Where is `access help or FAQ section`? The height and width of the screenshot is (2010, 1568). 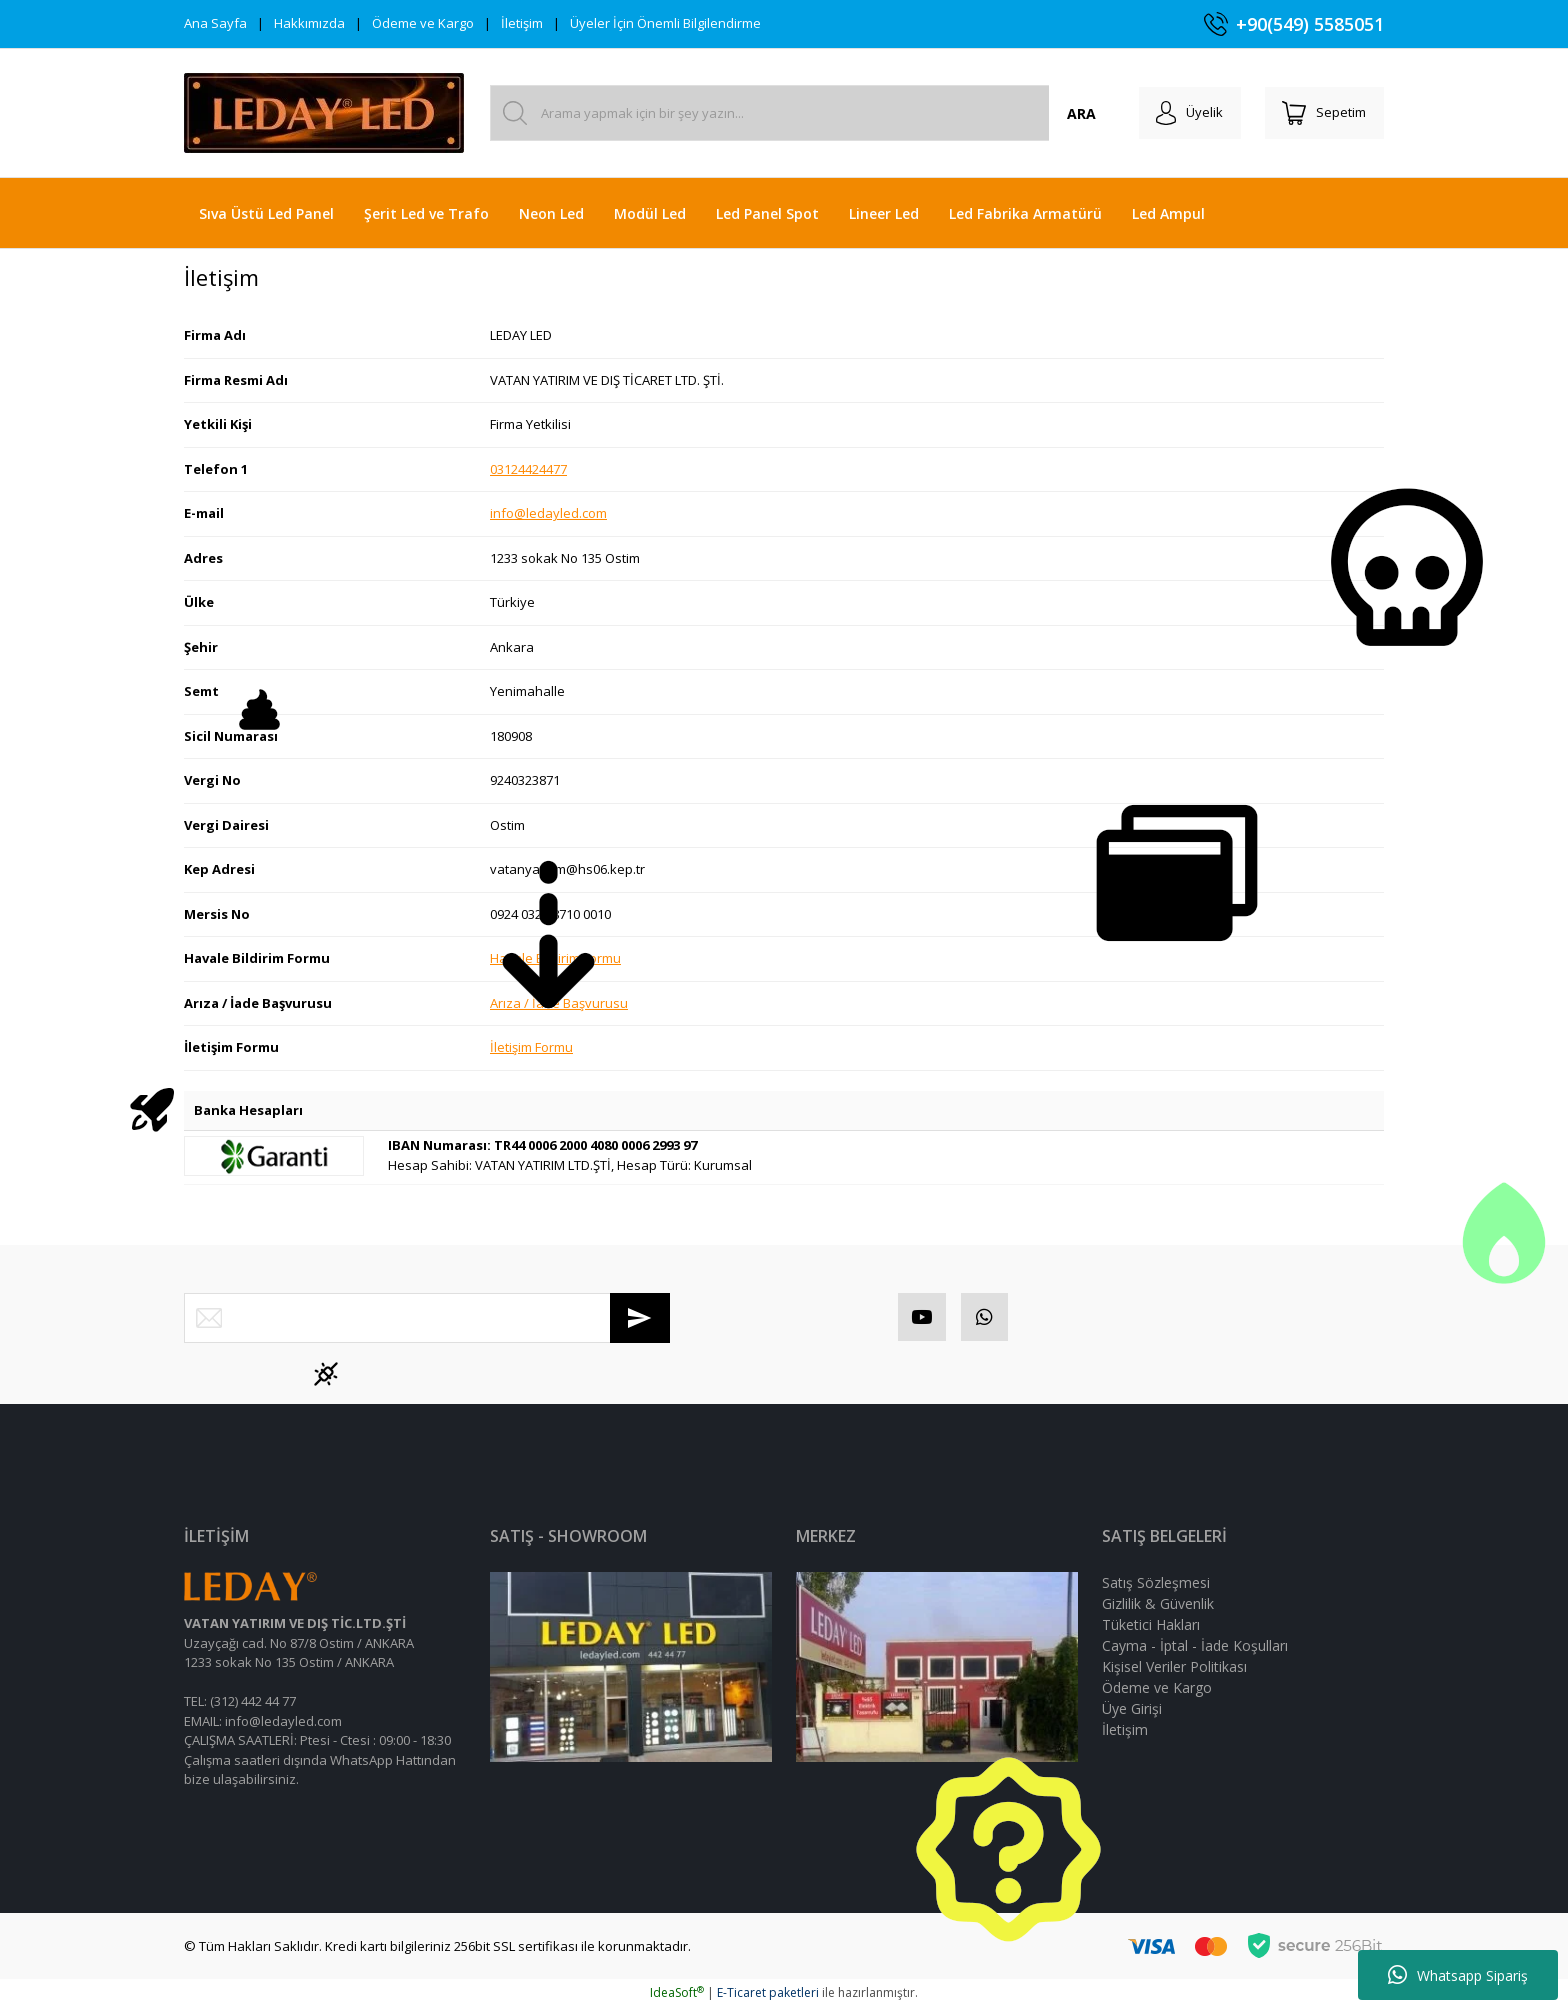 access help or FAQ section is located at coordinates (1008, 1849).